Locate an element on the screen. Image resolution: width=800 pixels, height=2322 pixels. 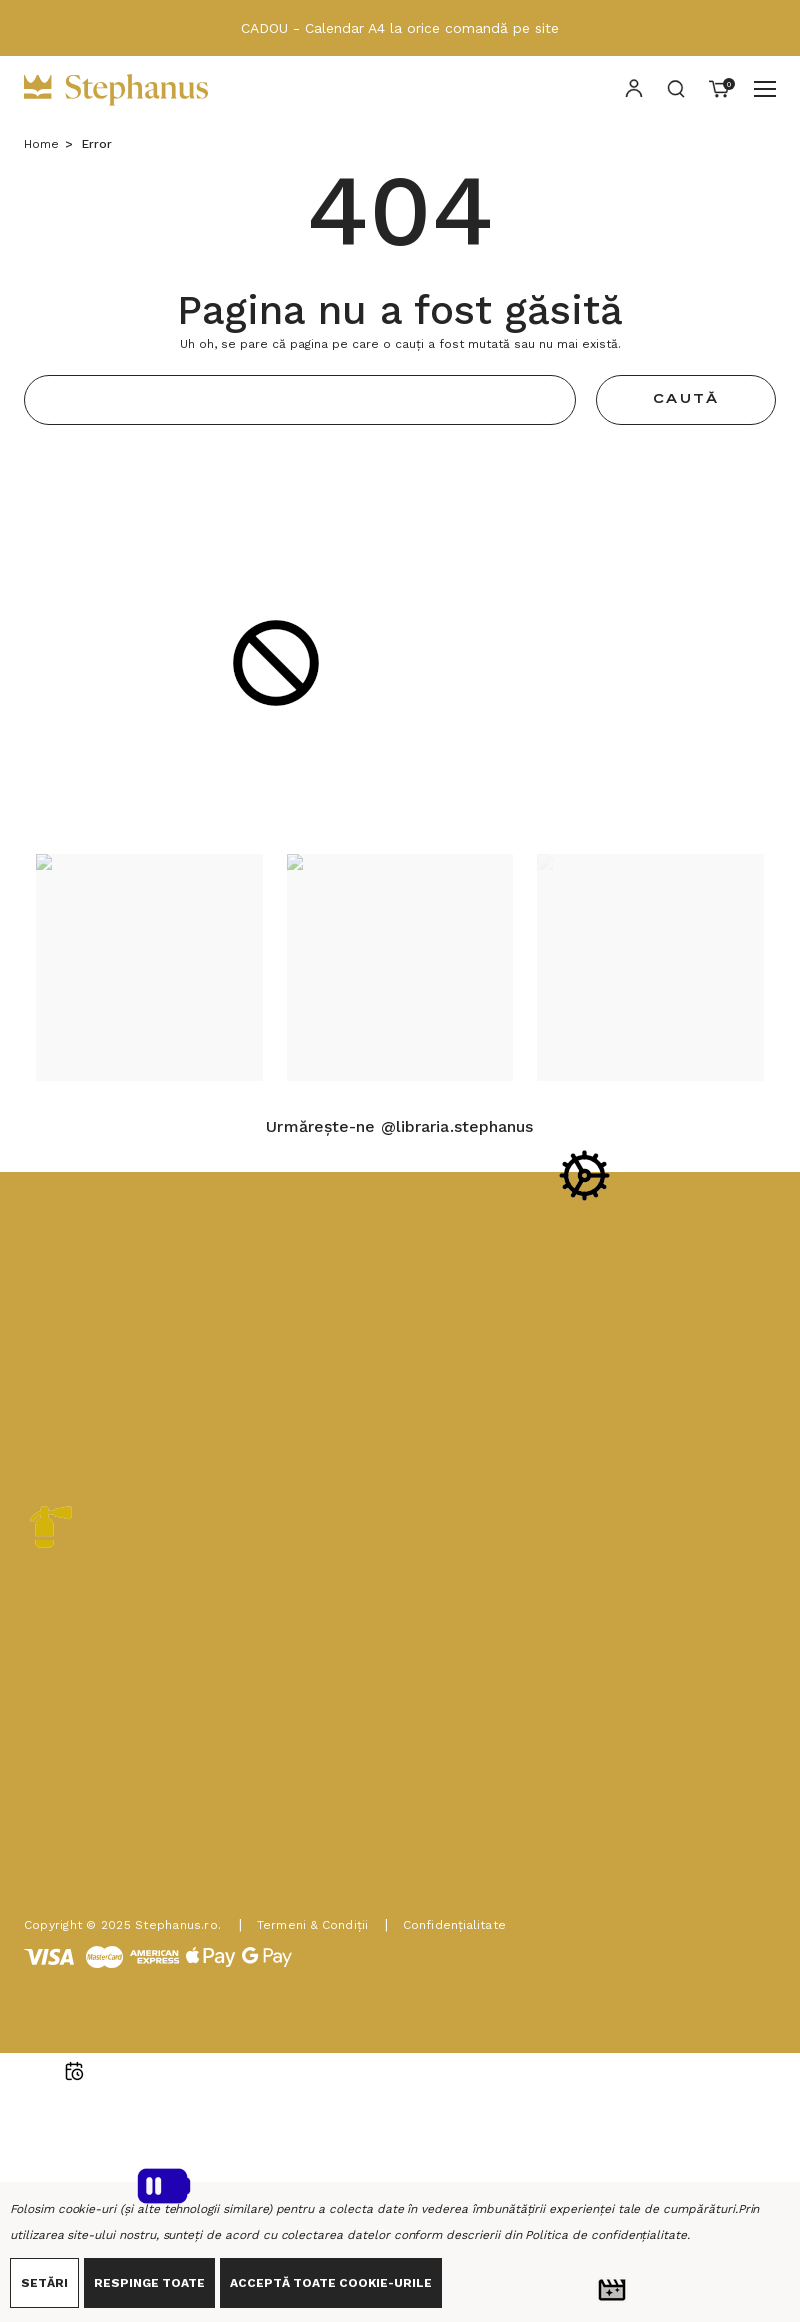
indicates a blocked or prohibited action is located at coordinates (276, 663).